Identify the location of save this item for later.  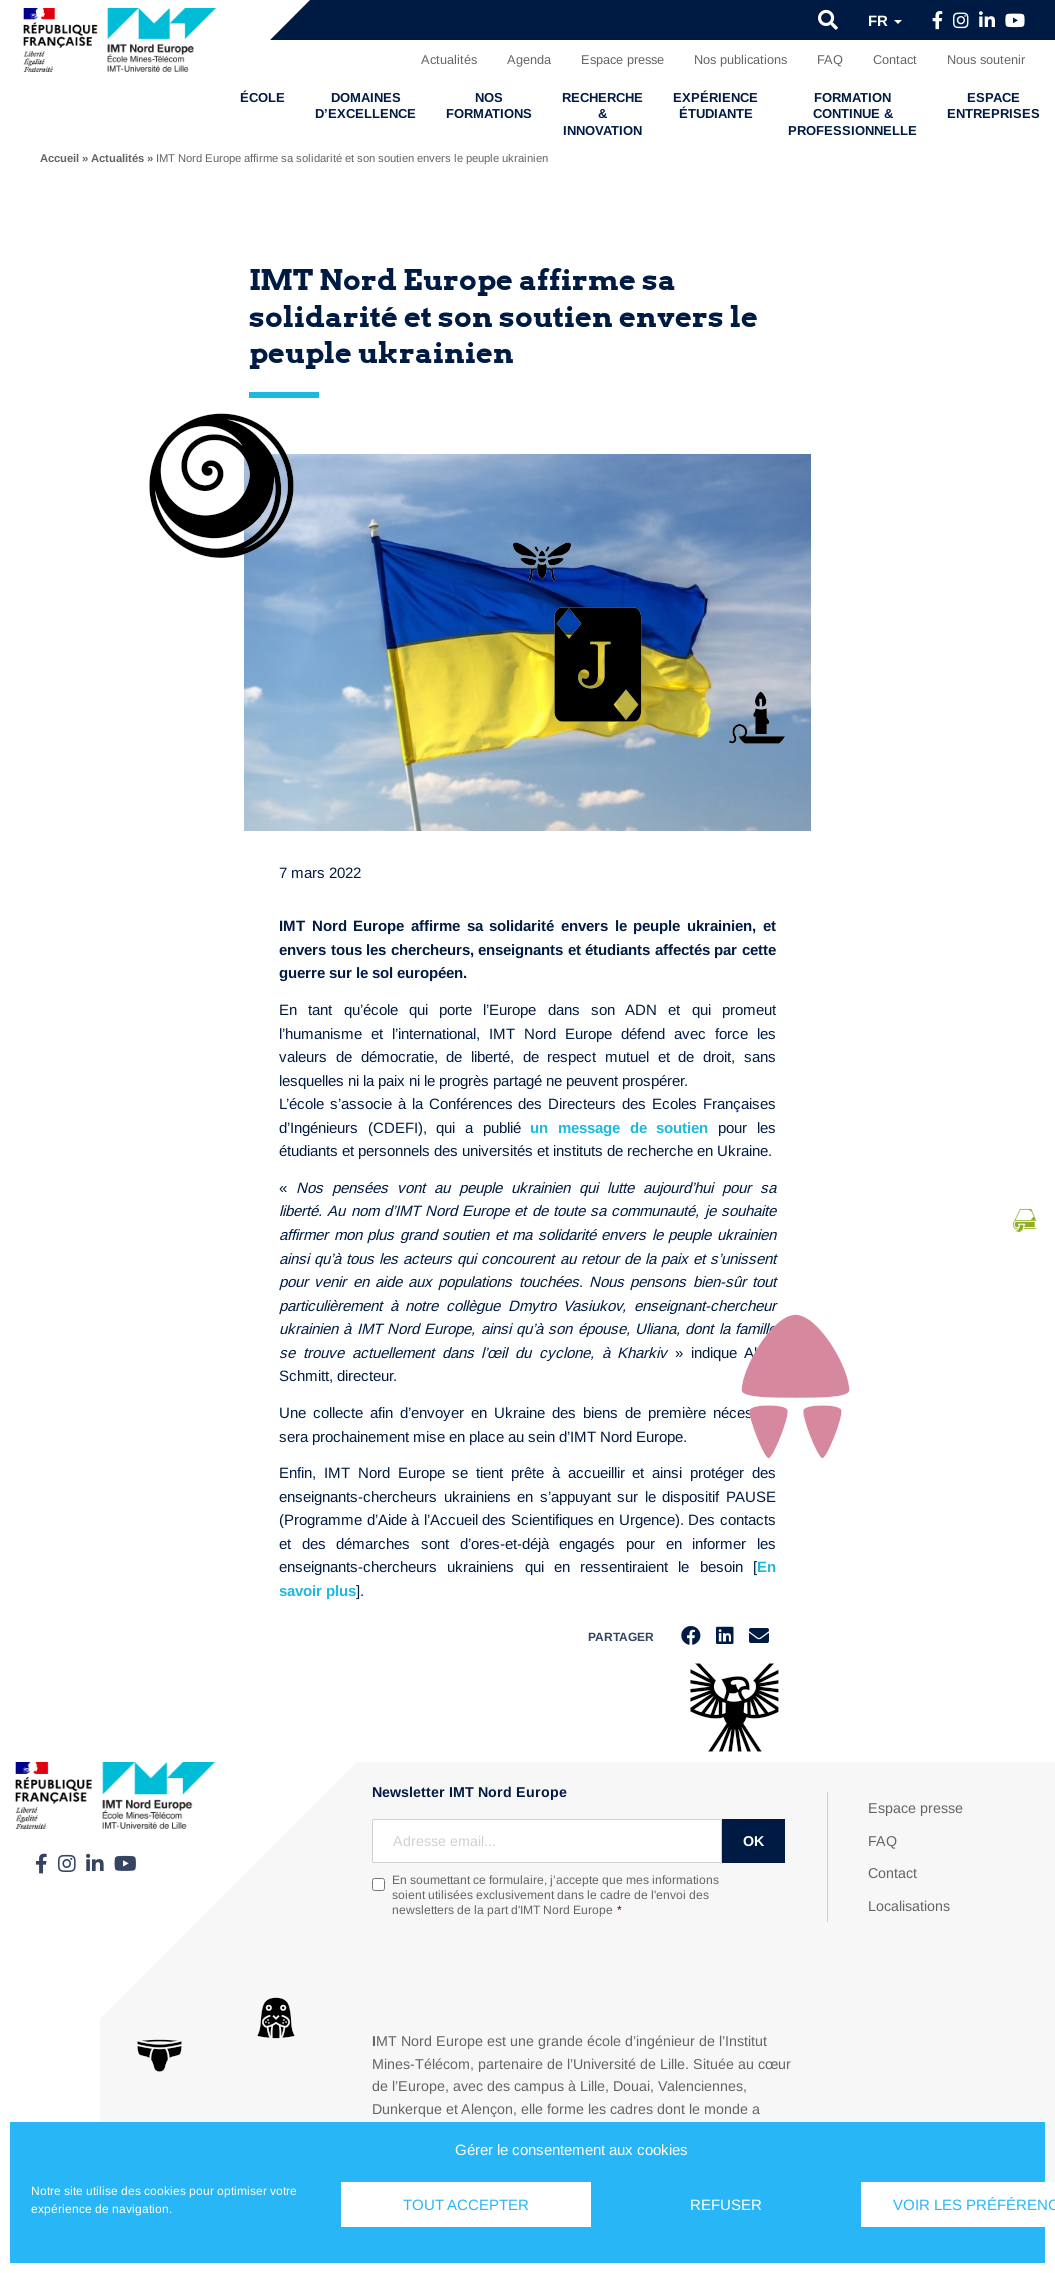
(1024, 1220).